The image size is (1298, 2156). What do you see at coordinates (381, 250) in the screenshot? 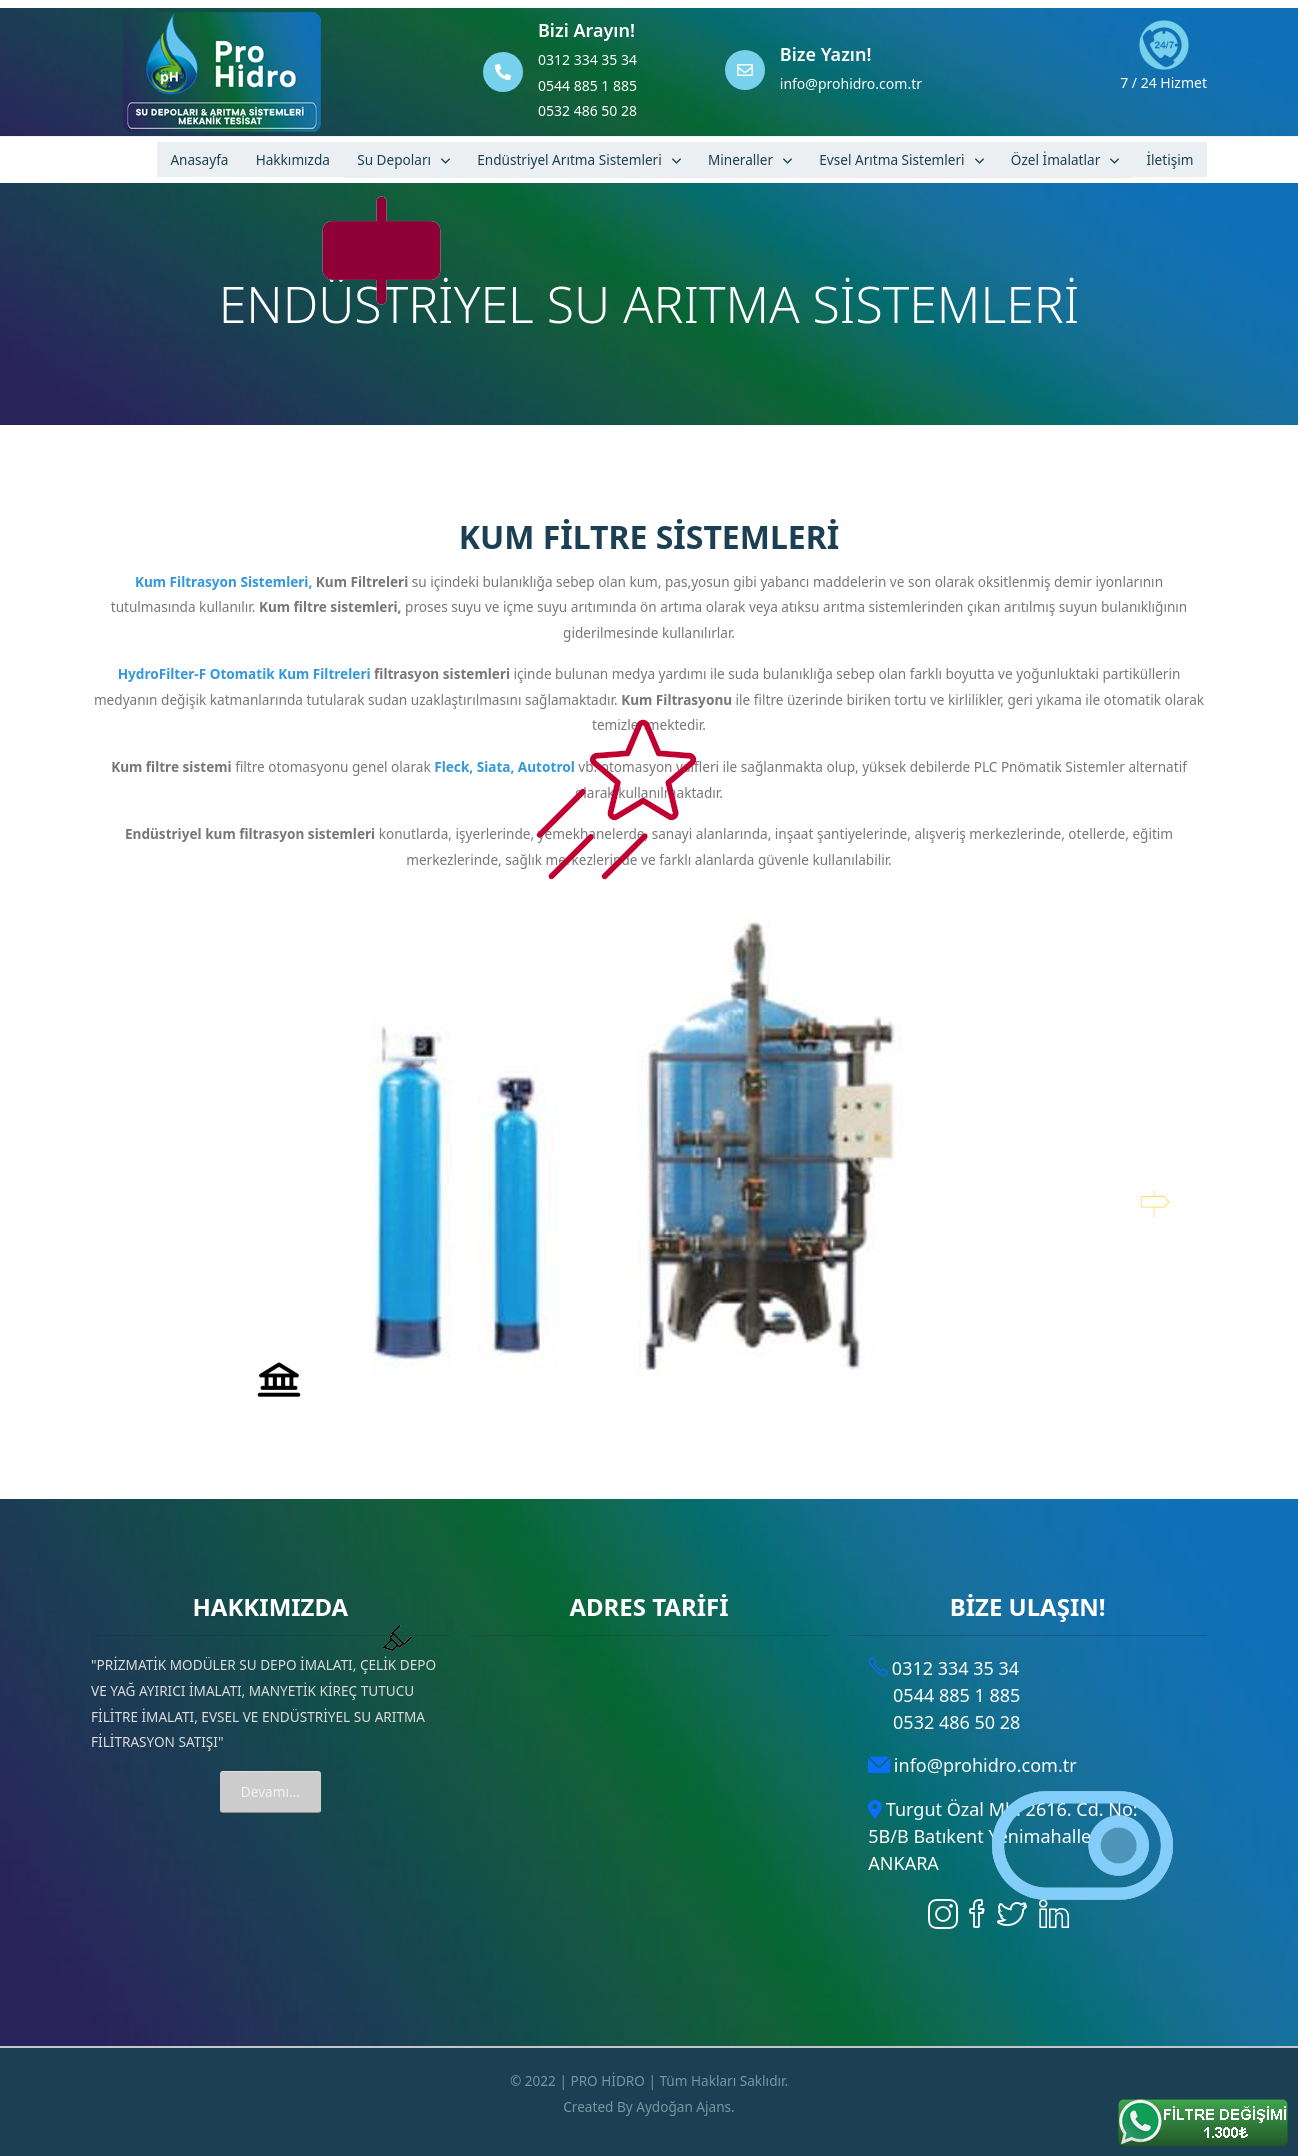
I see `center element horizontally` at bounding box center [381, 250].